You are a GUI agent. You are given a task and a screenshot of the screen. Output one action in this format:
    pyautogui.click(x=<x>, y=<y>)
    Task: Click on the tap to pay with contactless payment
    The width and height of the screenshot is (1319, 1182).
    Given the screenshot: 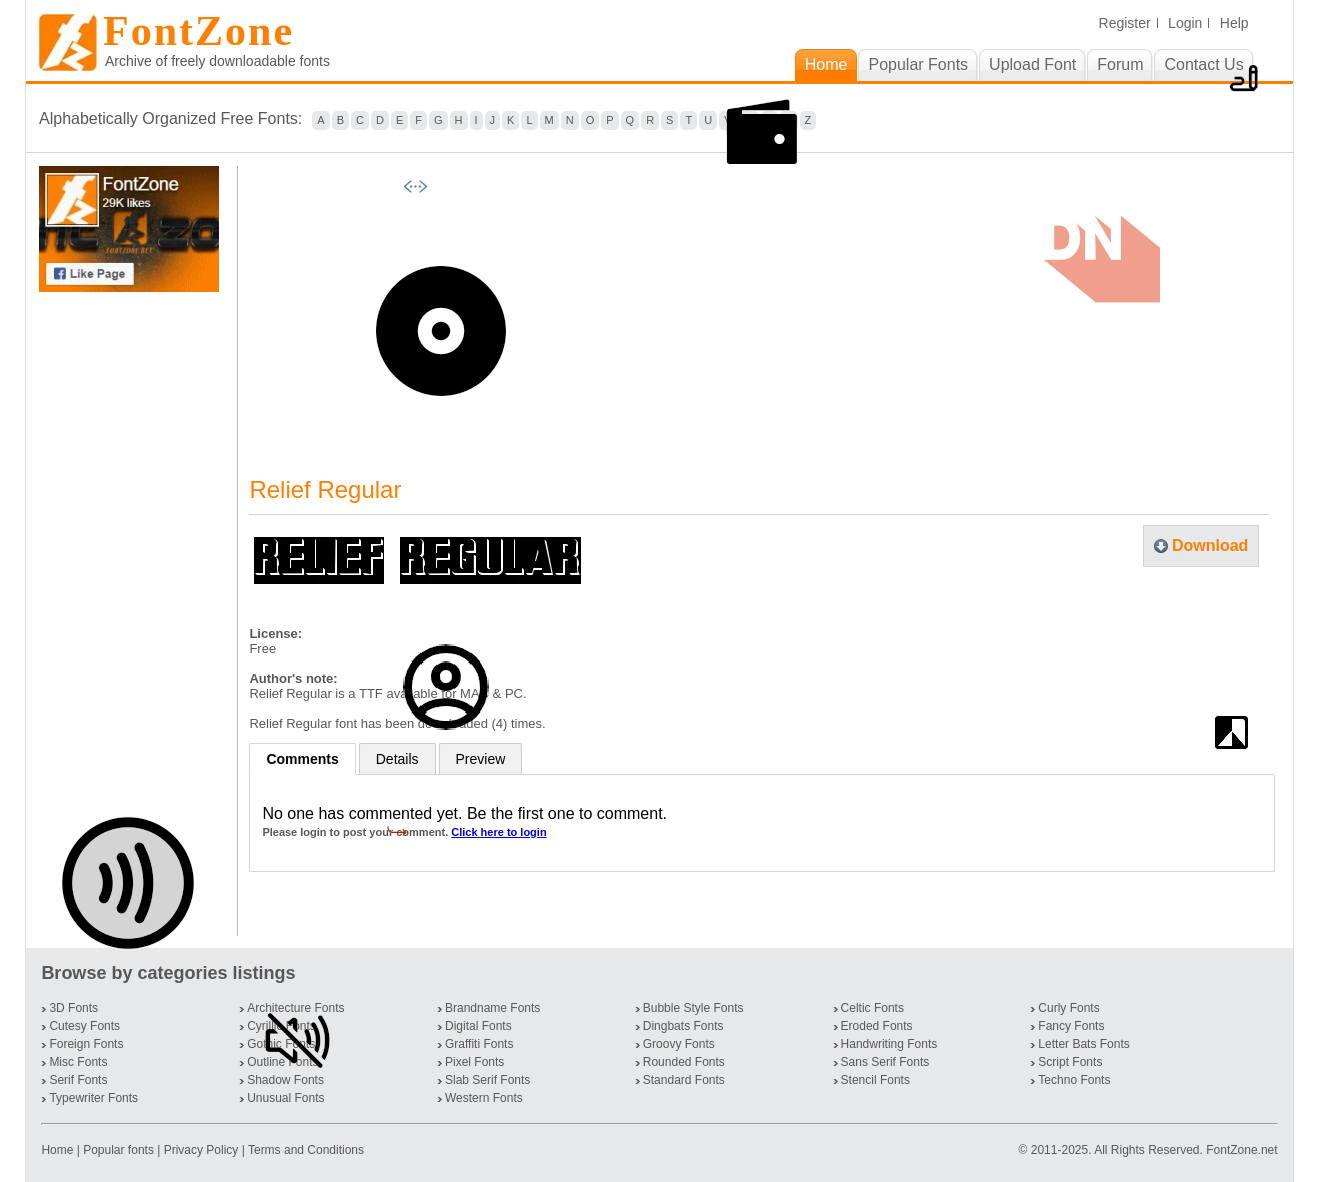 What is the action you would take?
    pyautogui.click(x=128, y=883)
    